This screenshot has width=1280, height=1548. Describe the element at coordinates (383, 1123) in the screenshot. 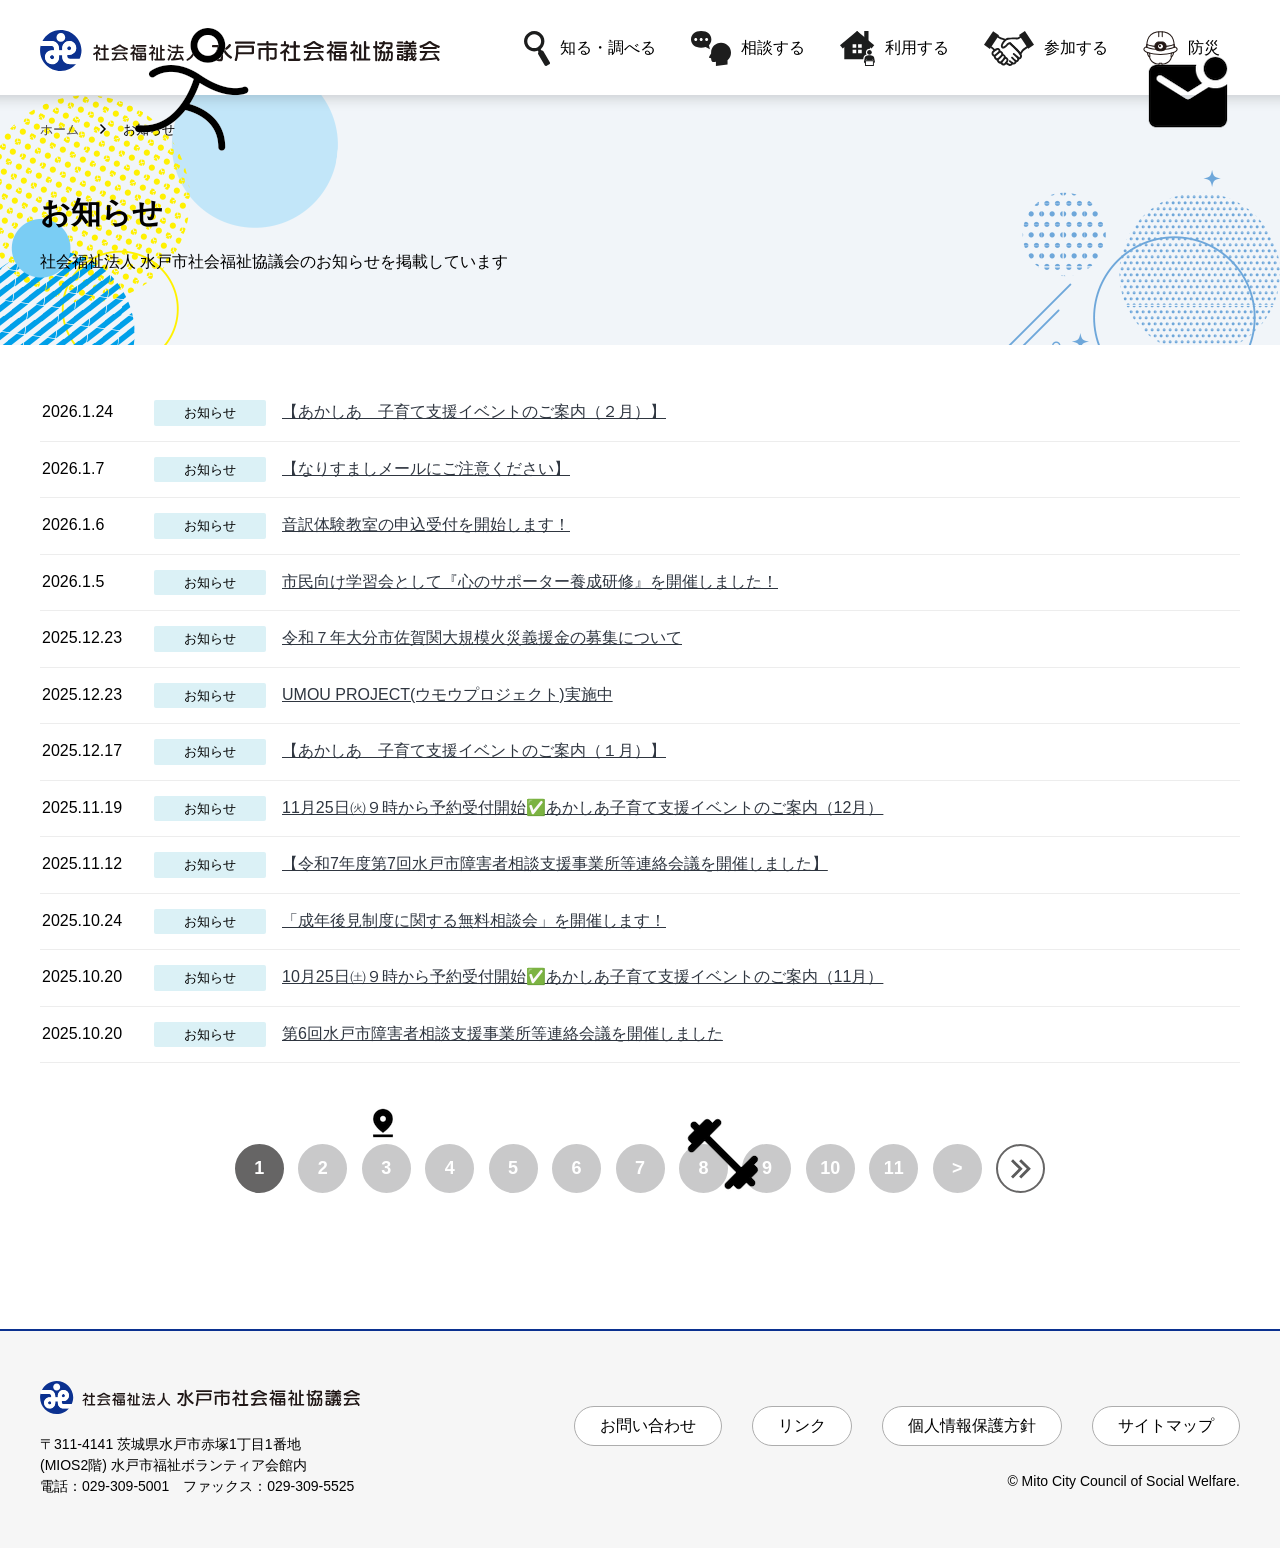

I see `drop a pin to mark a location` at that location.